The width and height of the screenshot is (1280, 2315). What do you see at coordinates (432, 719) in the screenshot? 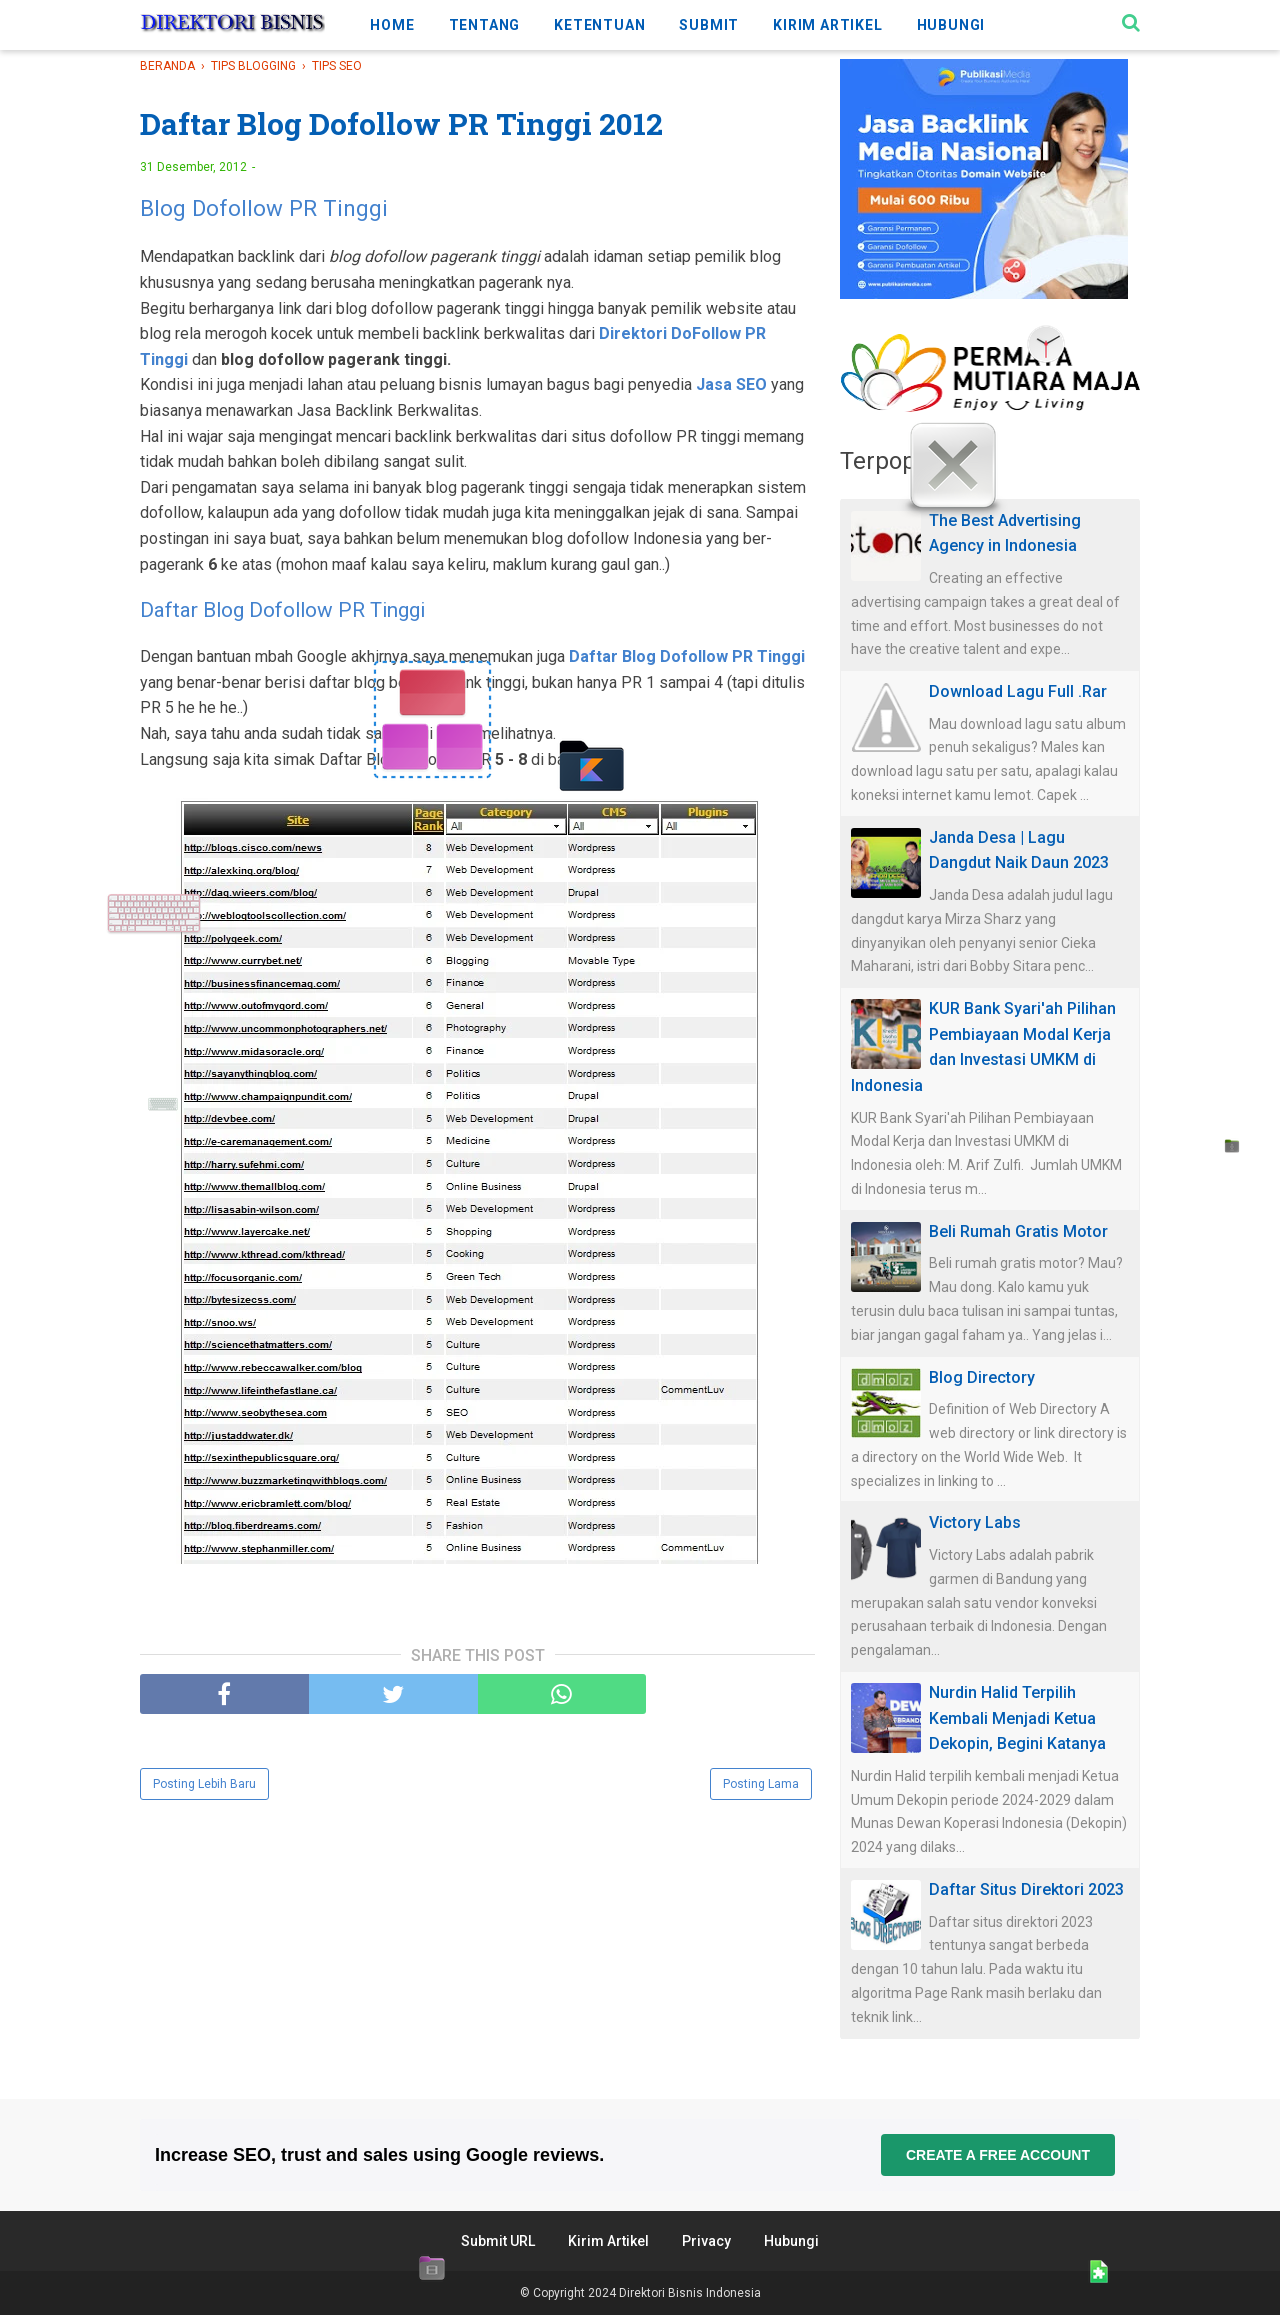
I see `select all items in the current view` at bounding box center [432, 719].